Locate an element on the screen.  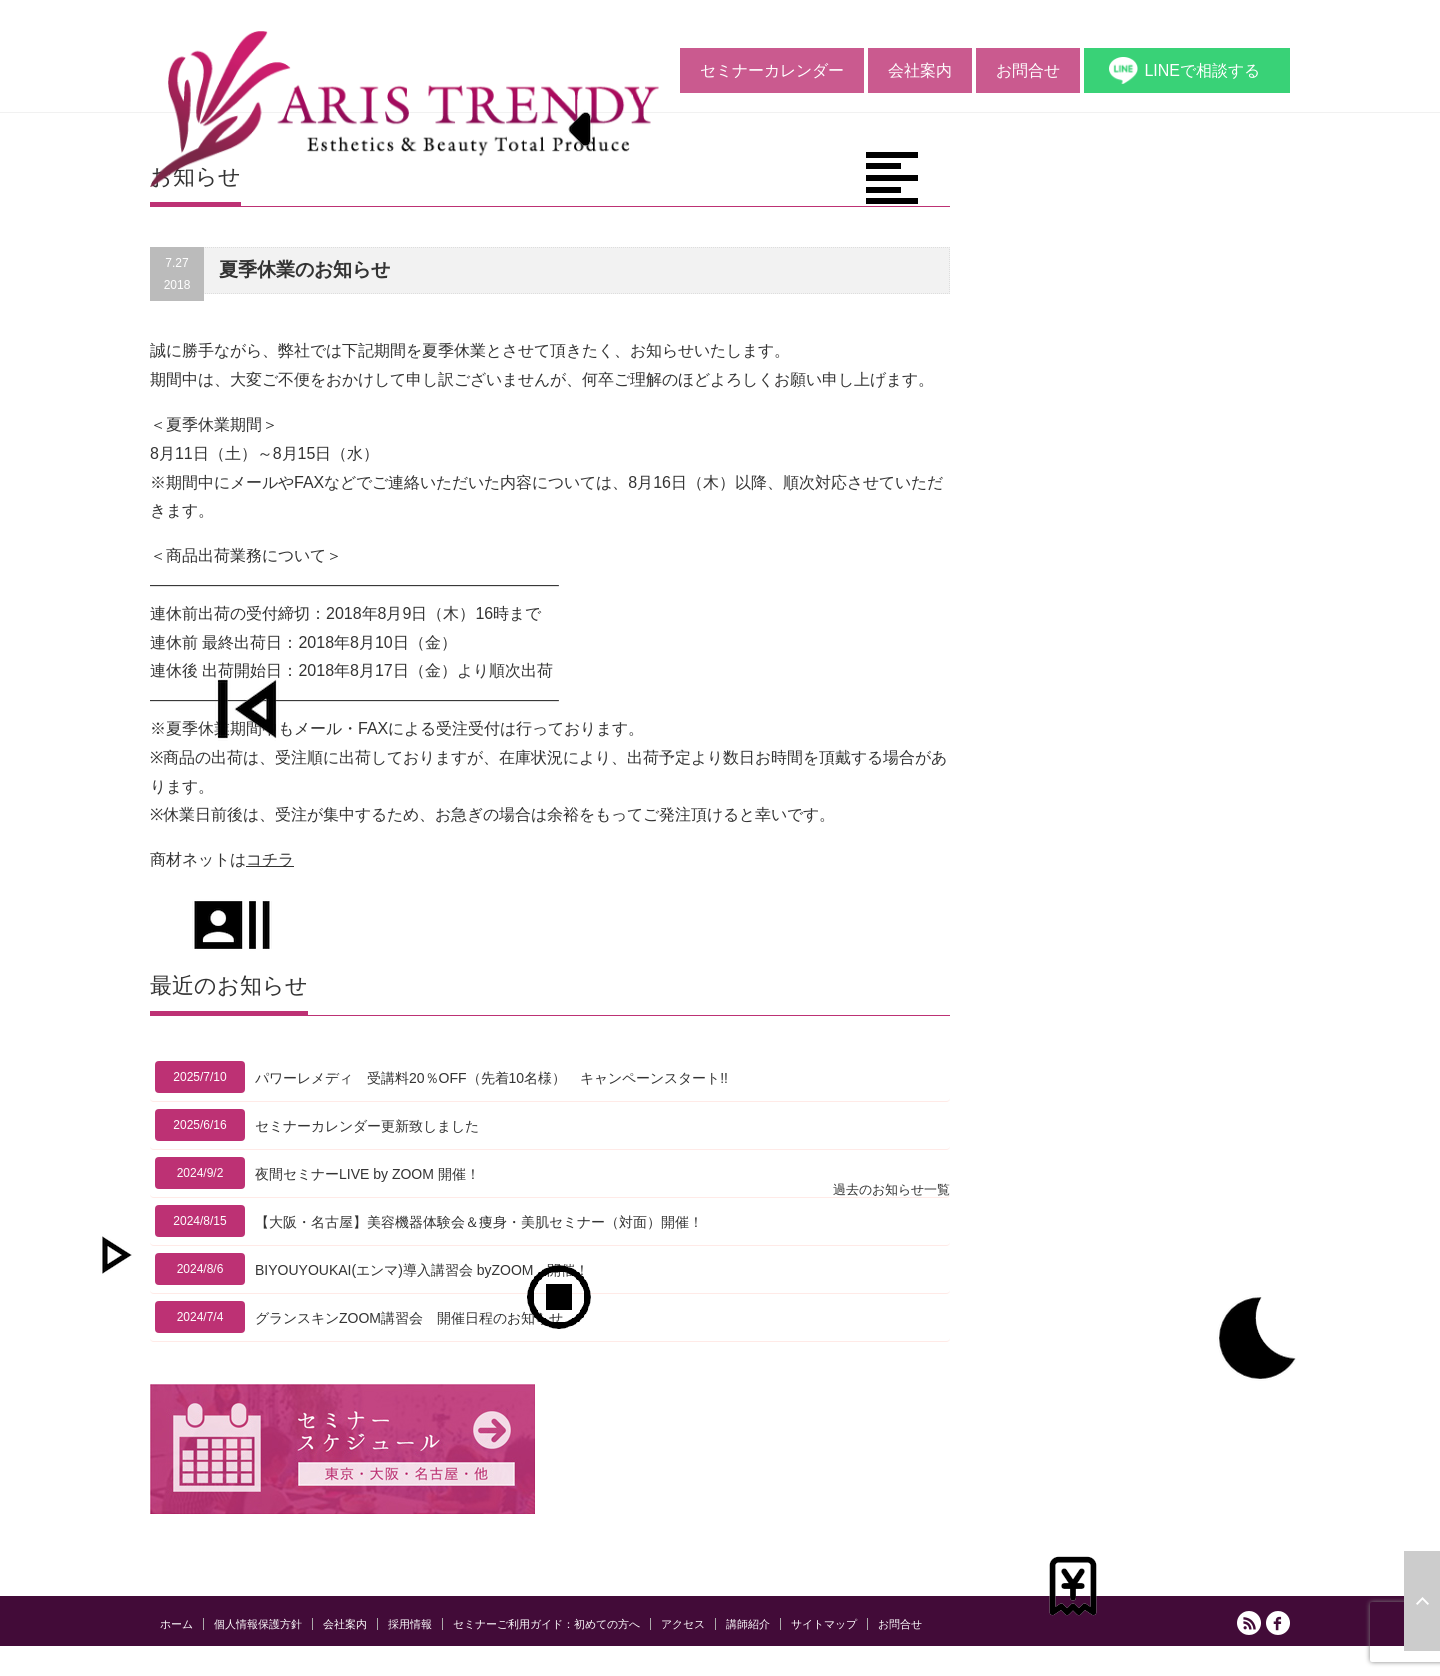
navigate to the previous item or screen is located at coordinates (581, 129).